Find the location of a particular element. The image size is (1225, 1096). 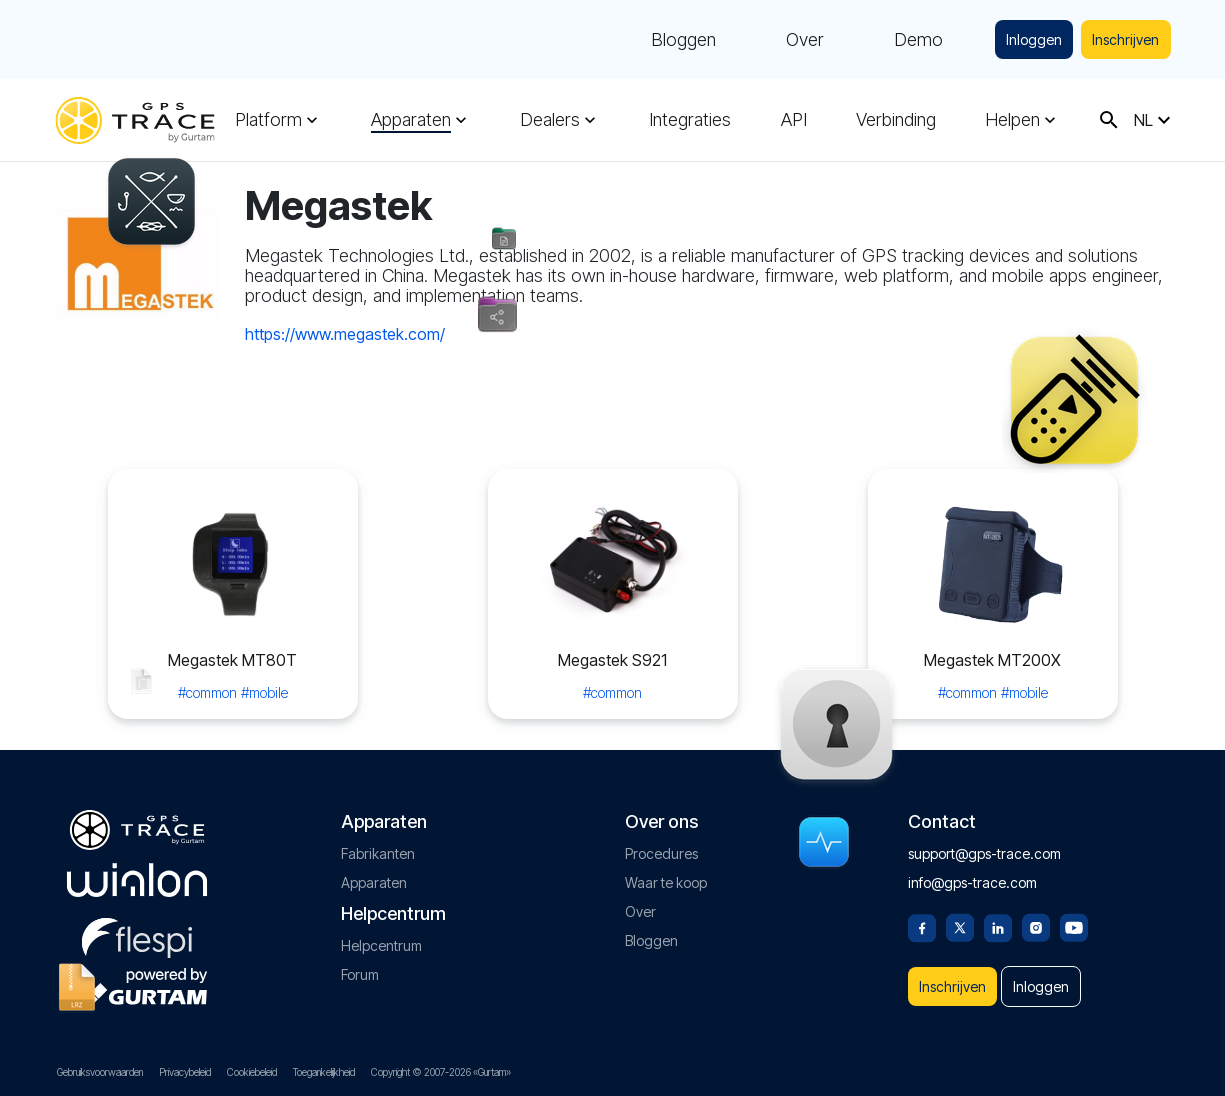

a text document file preview is located at coordinates (141, 681).